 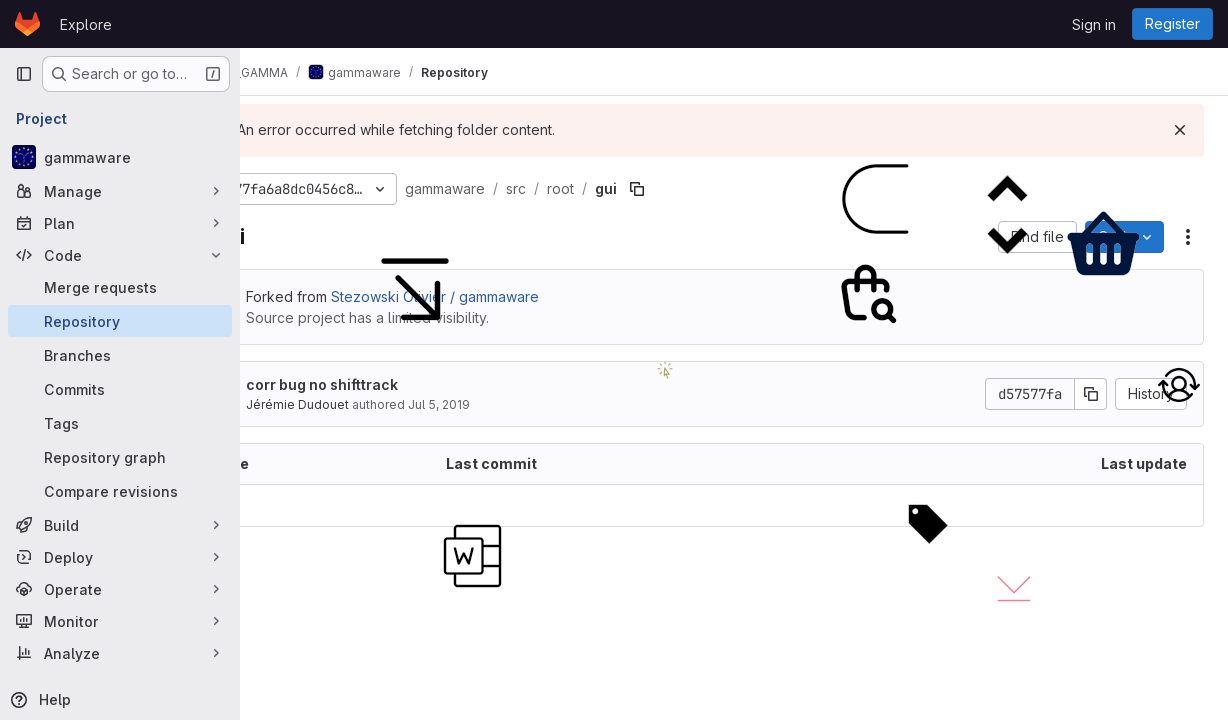 What do you see at coordinates (1007, 214) in the screenshot?
I see `expand to show more content` at bounding box center [1007, 214].